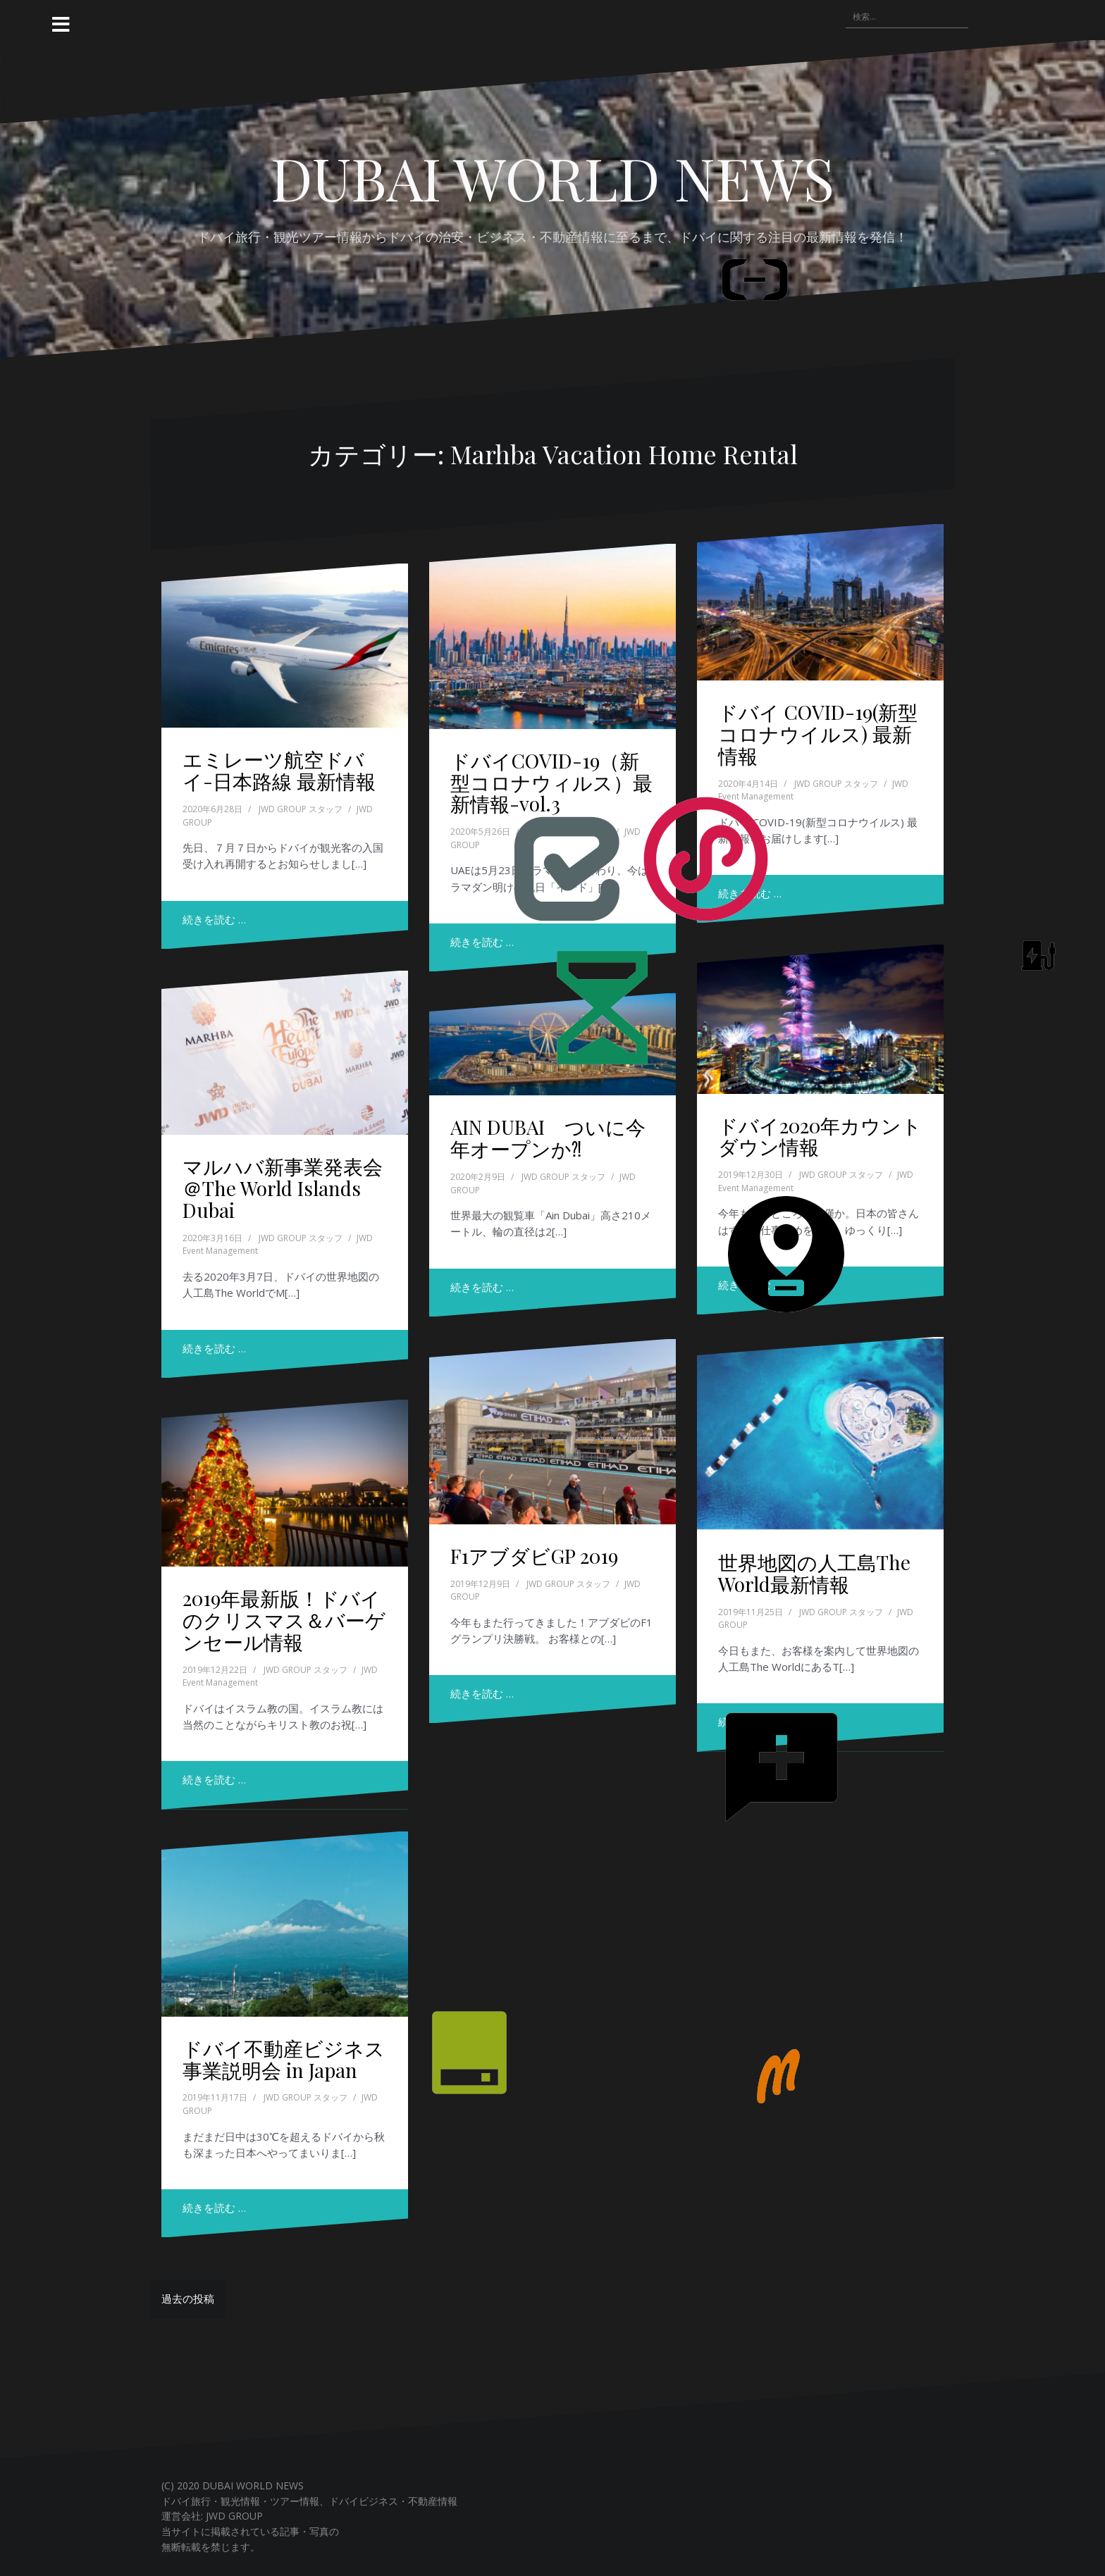 Image resolution: width=1105 pixels, height=2576 pixels. Describe the element at coordinates (1037, 955) in the screenshot. I see `find nearby electric vehicle charging stations` at that location.